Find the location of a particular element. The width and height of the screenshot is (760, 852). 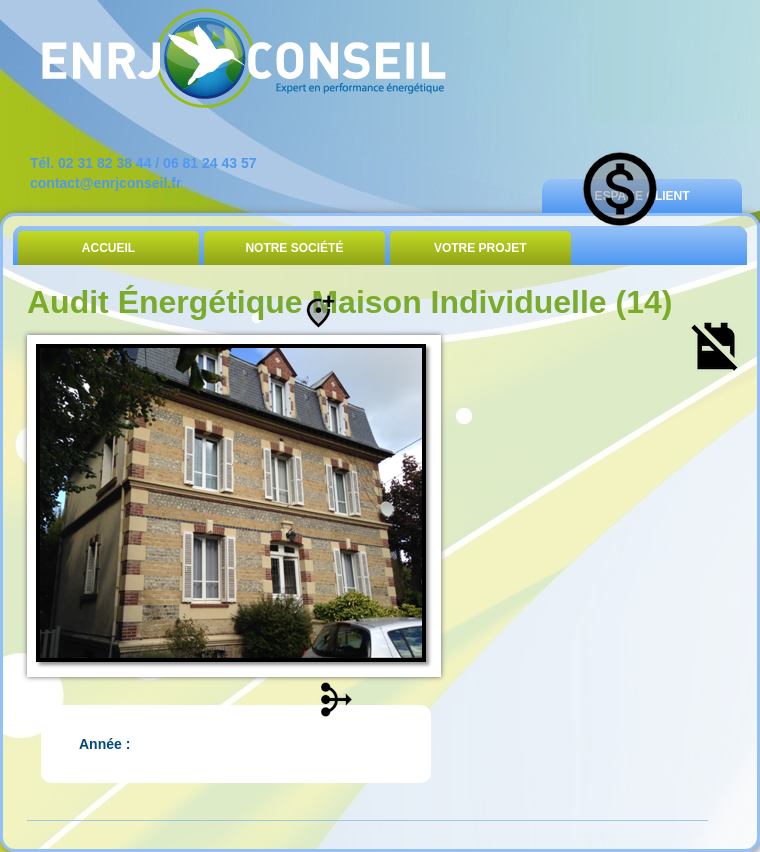

add a new location pin to the map is located at coordinates (318, 311).